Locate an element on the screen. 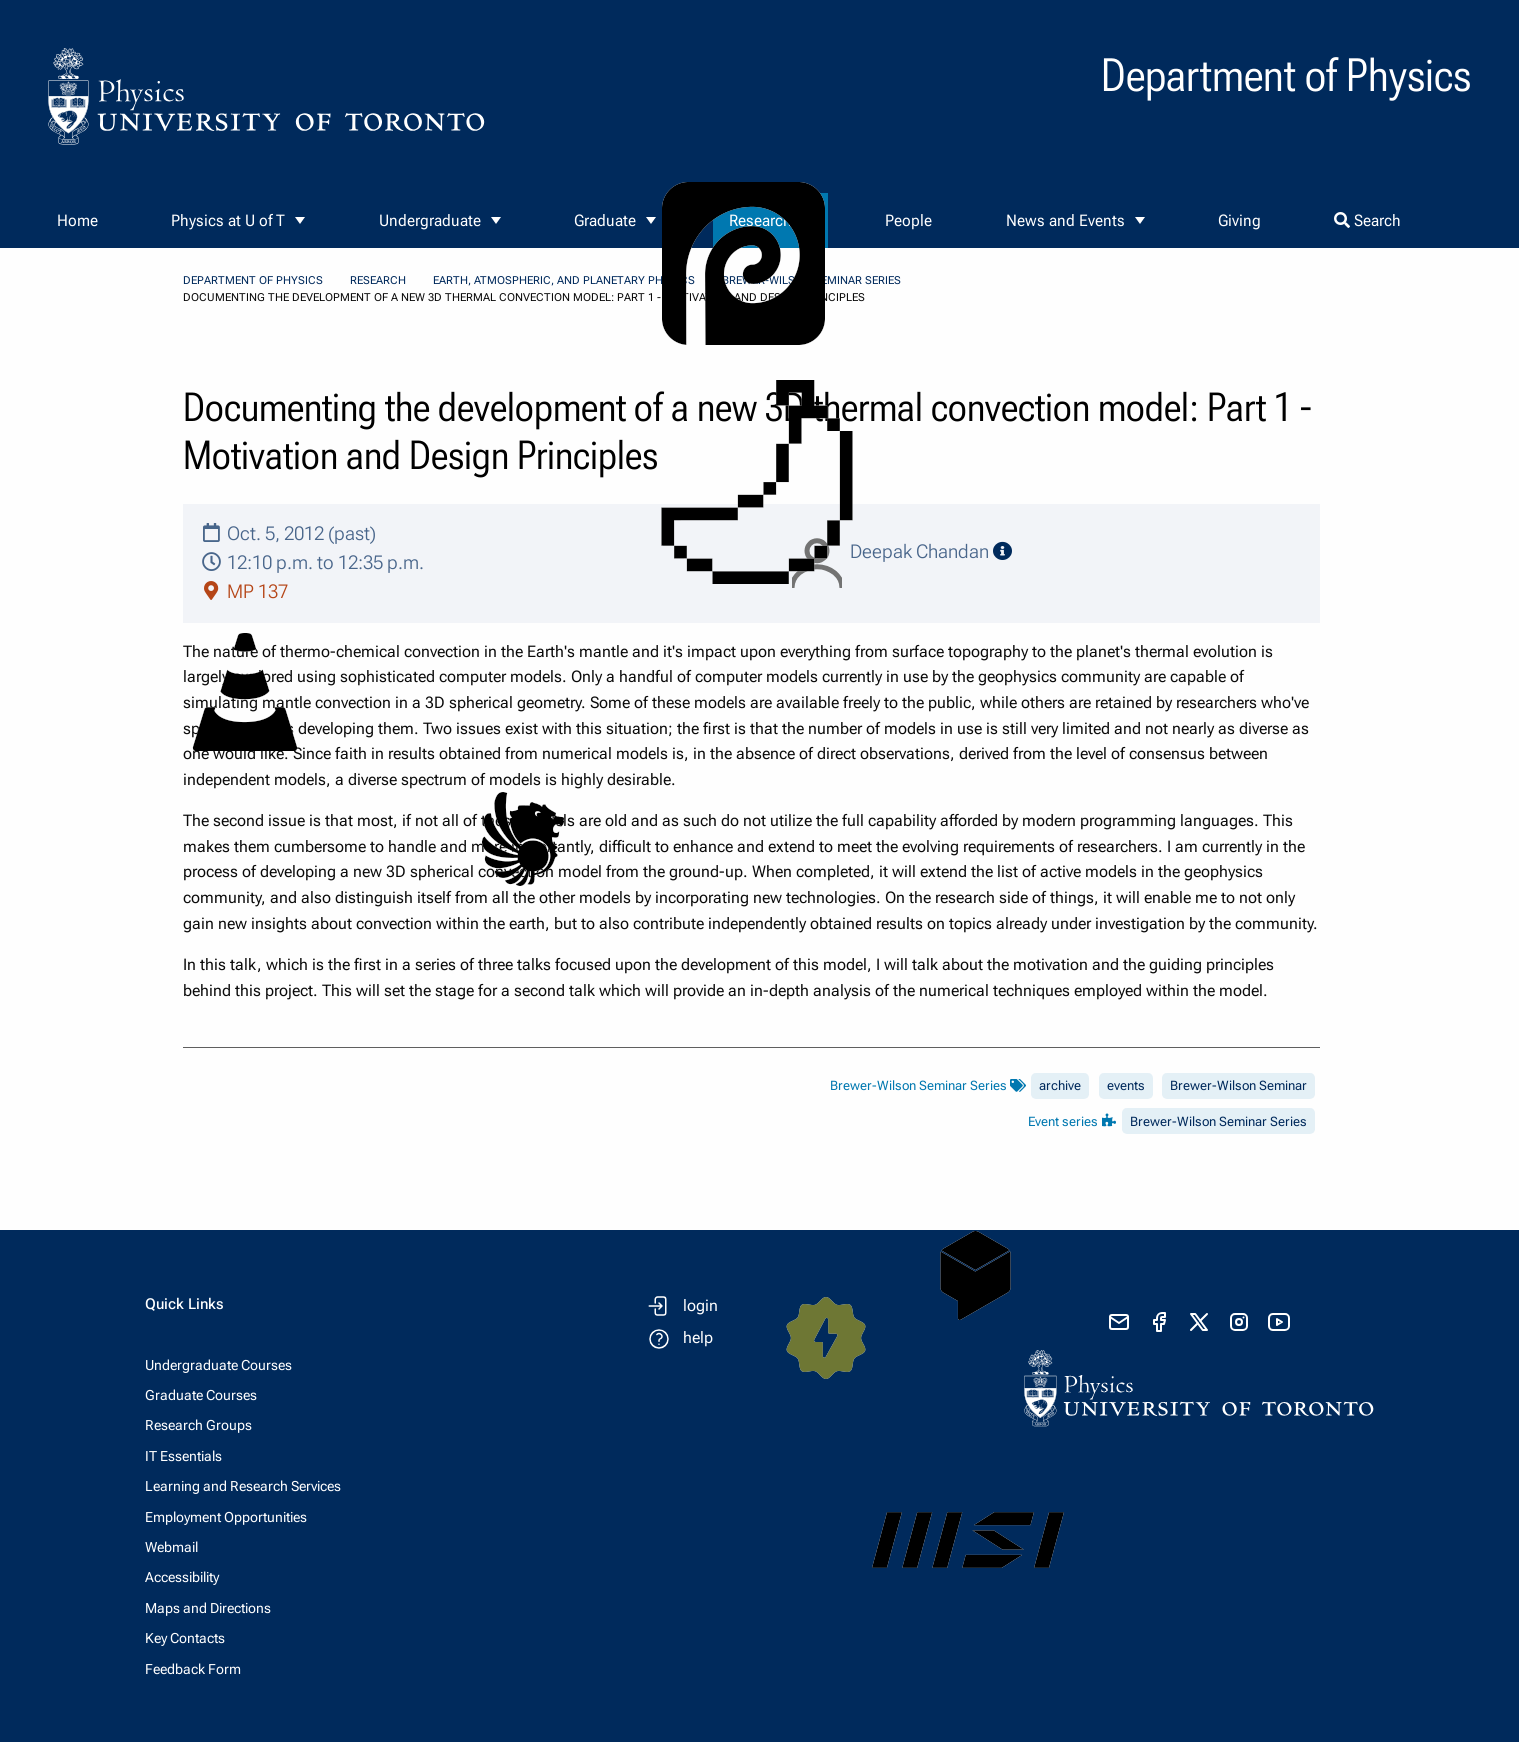  visit gamebanana website is located at coordinates (757, 482).